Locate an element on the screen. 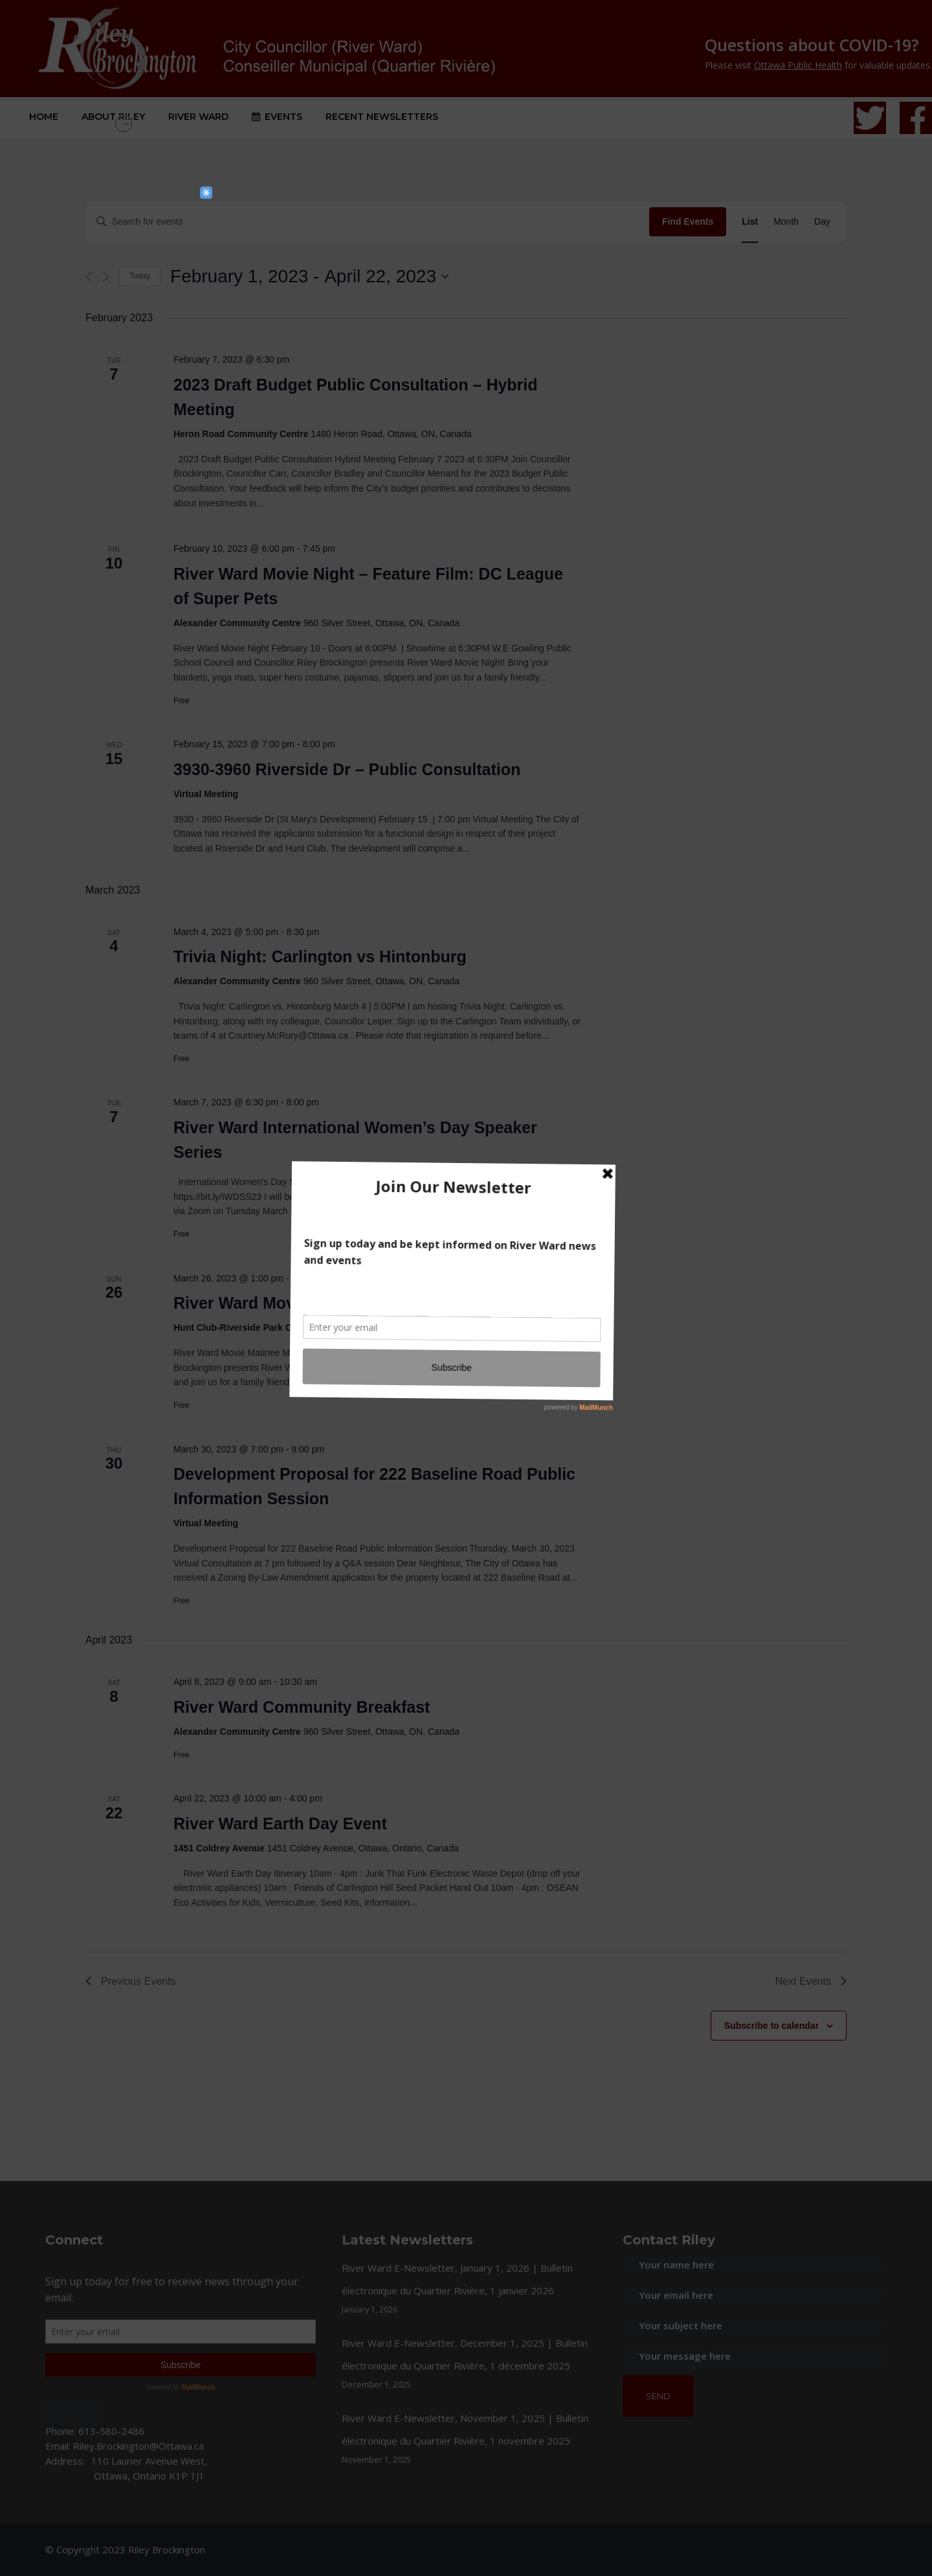 The image size is (932, 2576). view recently accessed files or items is located at coordinates (123, 123).